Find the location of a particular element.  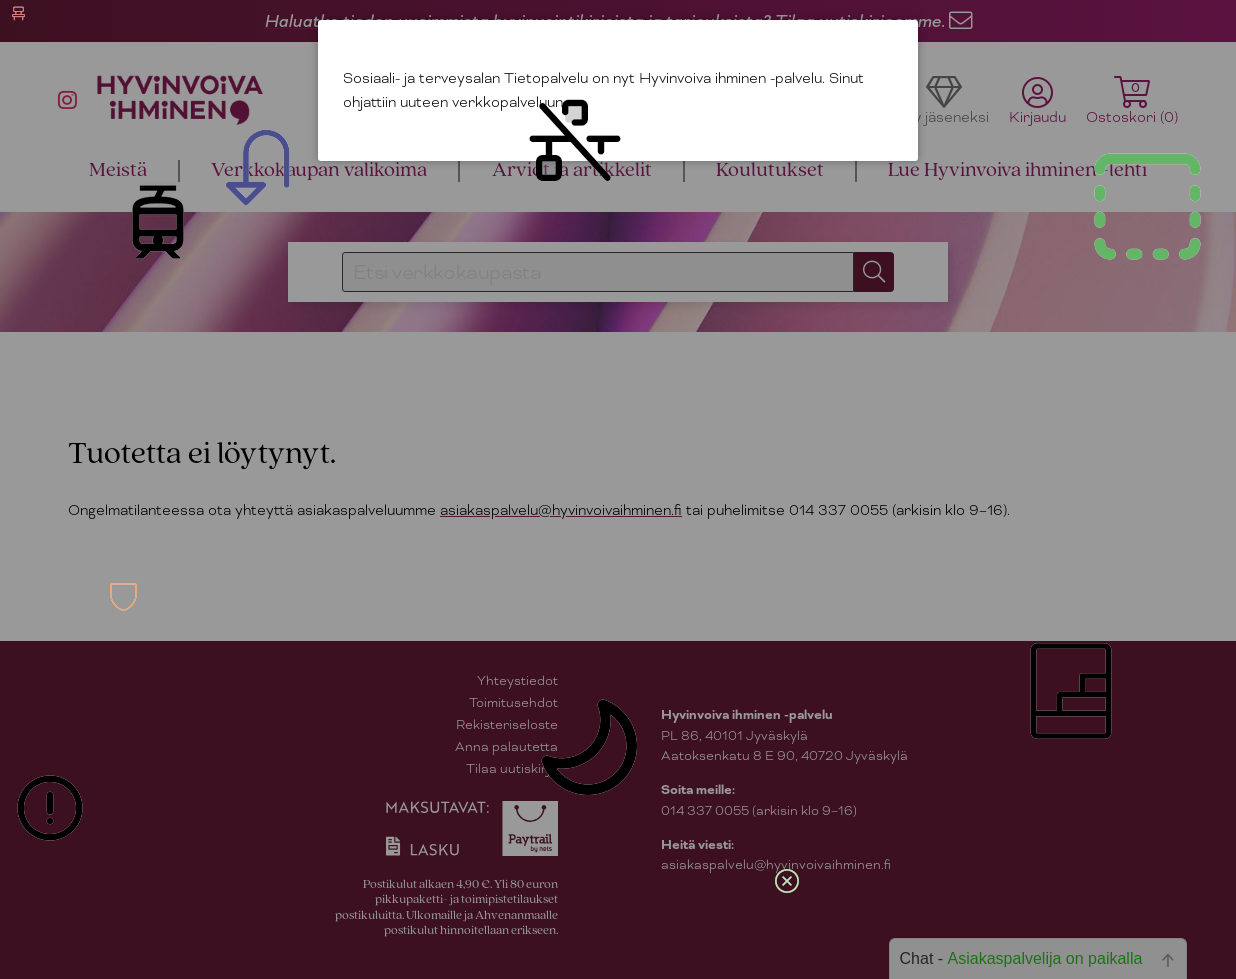

switch to dark mode is located at coordinates (588, 746).